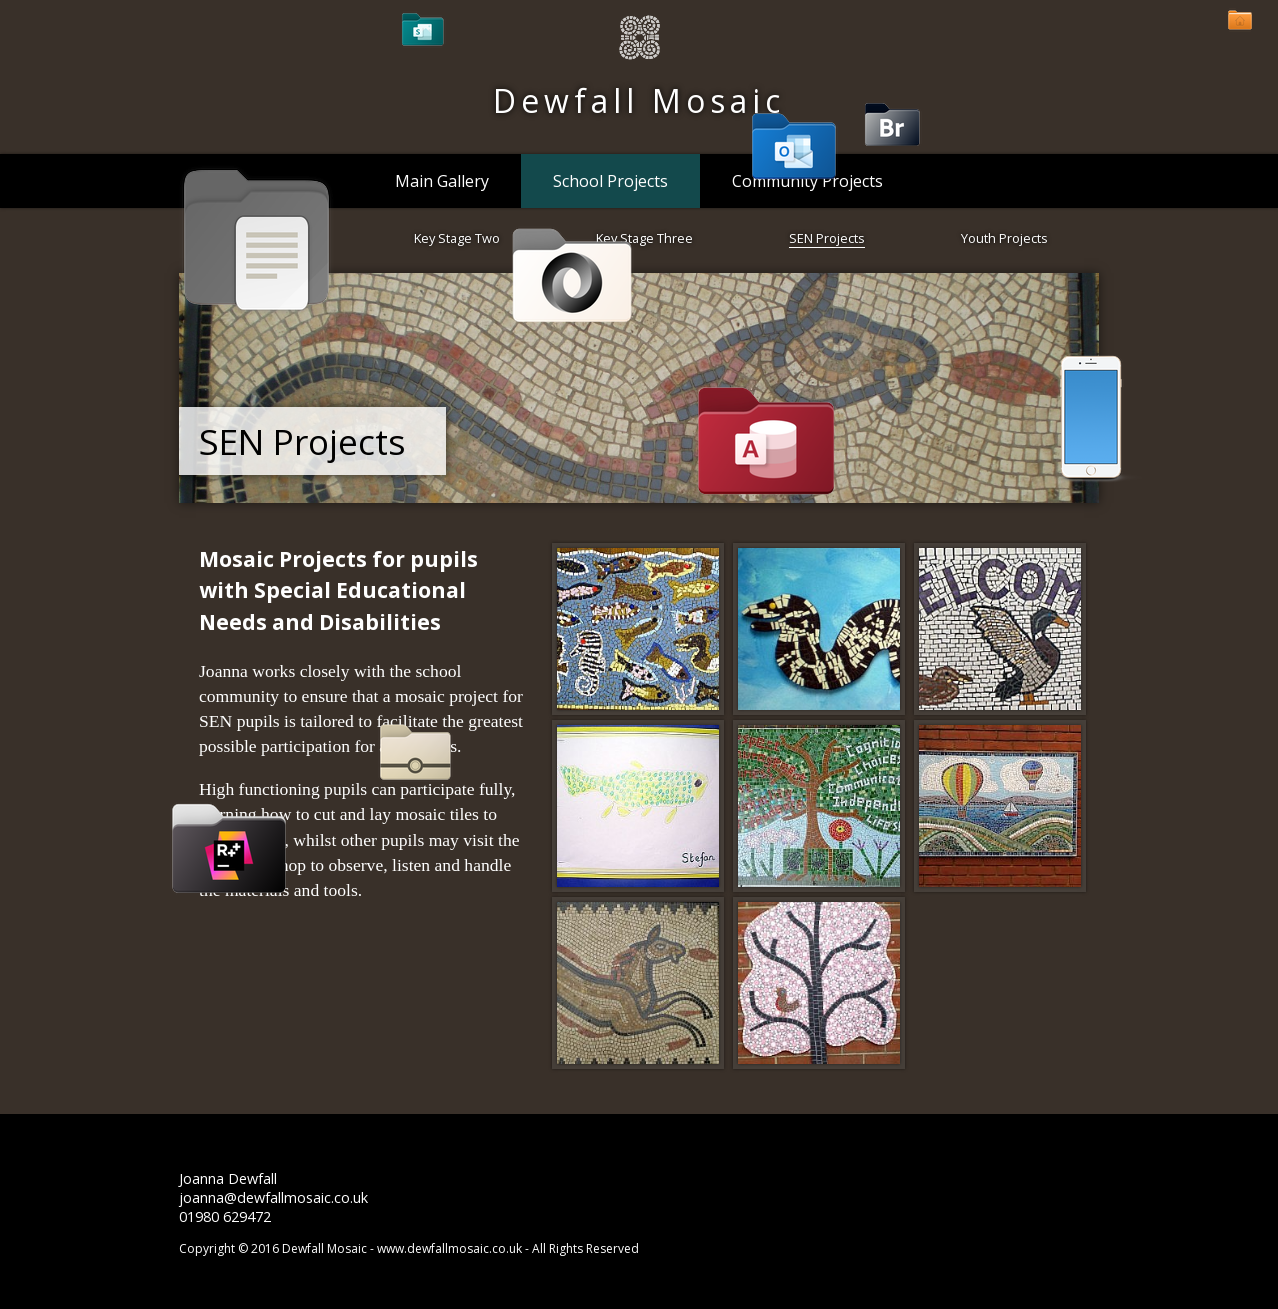 This screenshot has height=1309, width=1278. I want to click on access your home folder, so click(1240, 20).